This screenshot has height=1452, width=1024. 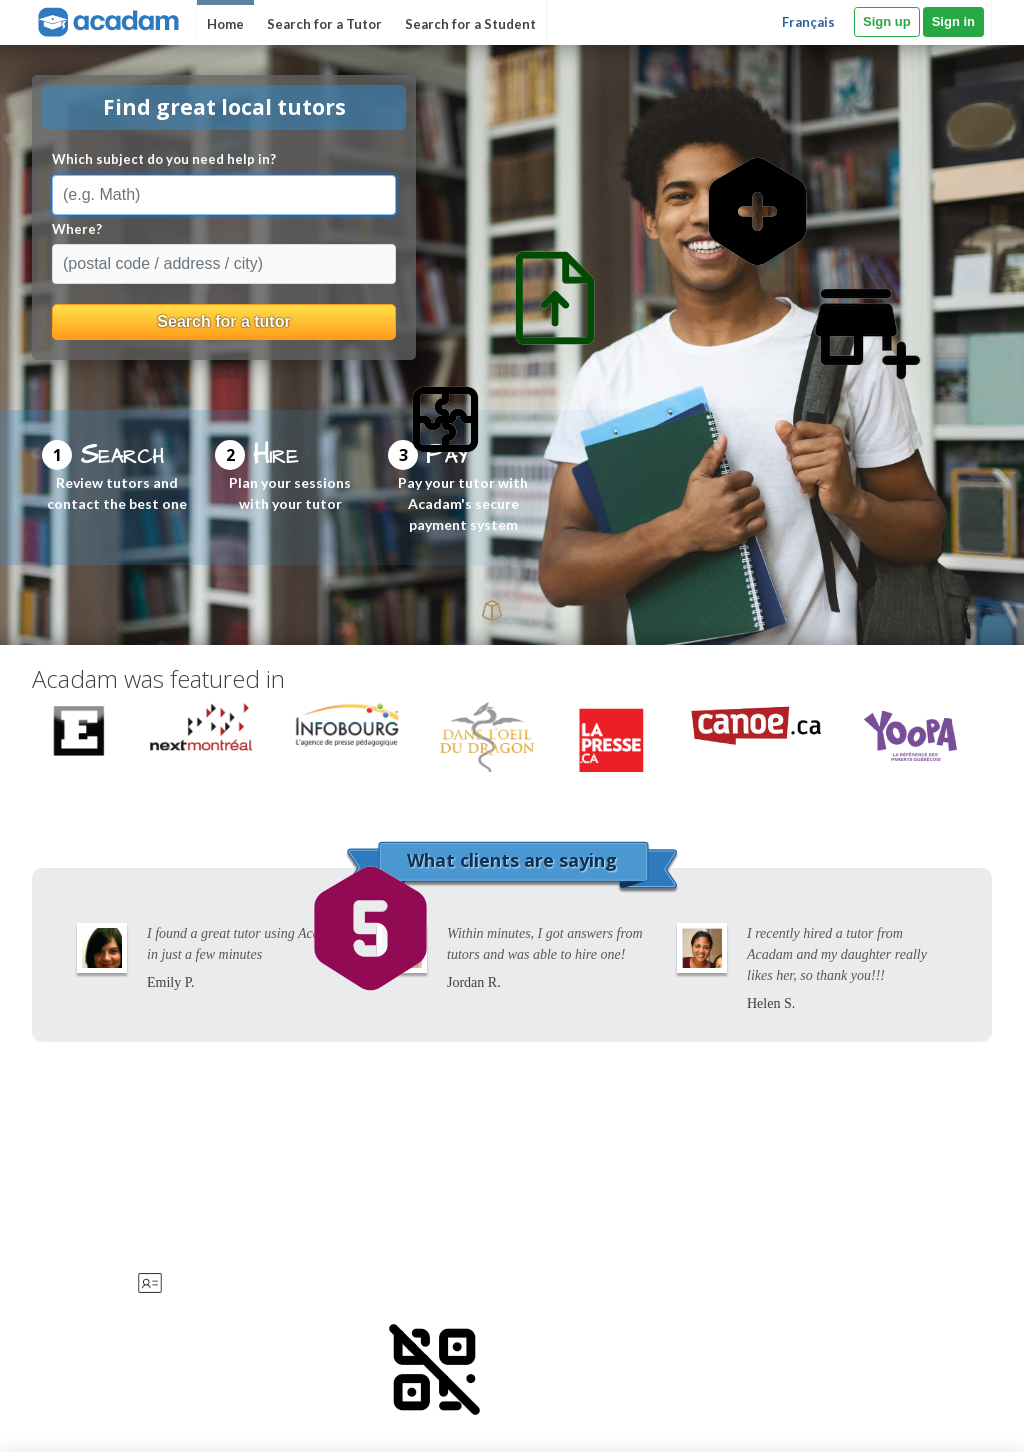 What do you see at coordinates (757, 211) in the screenshot?
I see `add a new item or module` at bounding box center [757, 211].